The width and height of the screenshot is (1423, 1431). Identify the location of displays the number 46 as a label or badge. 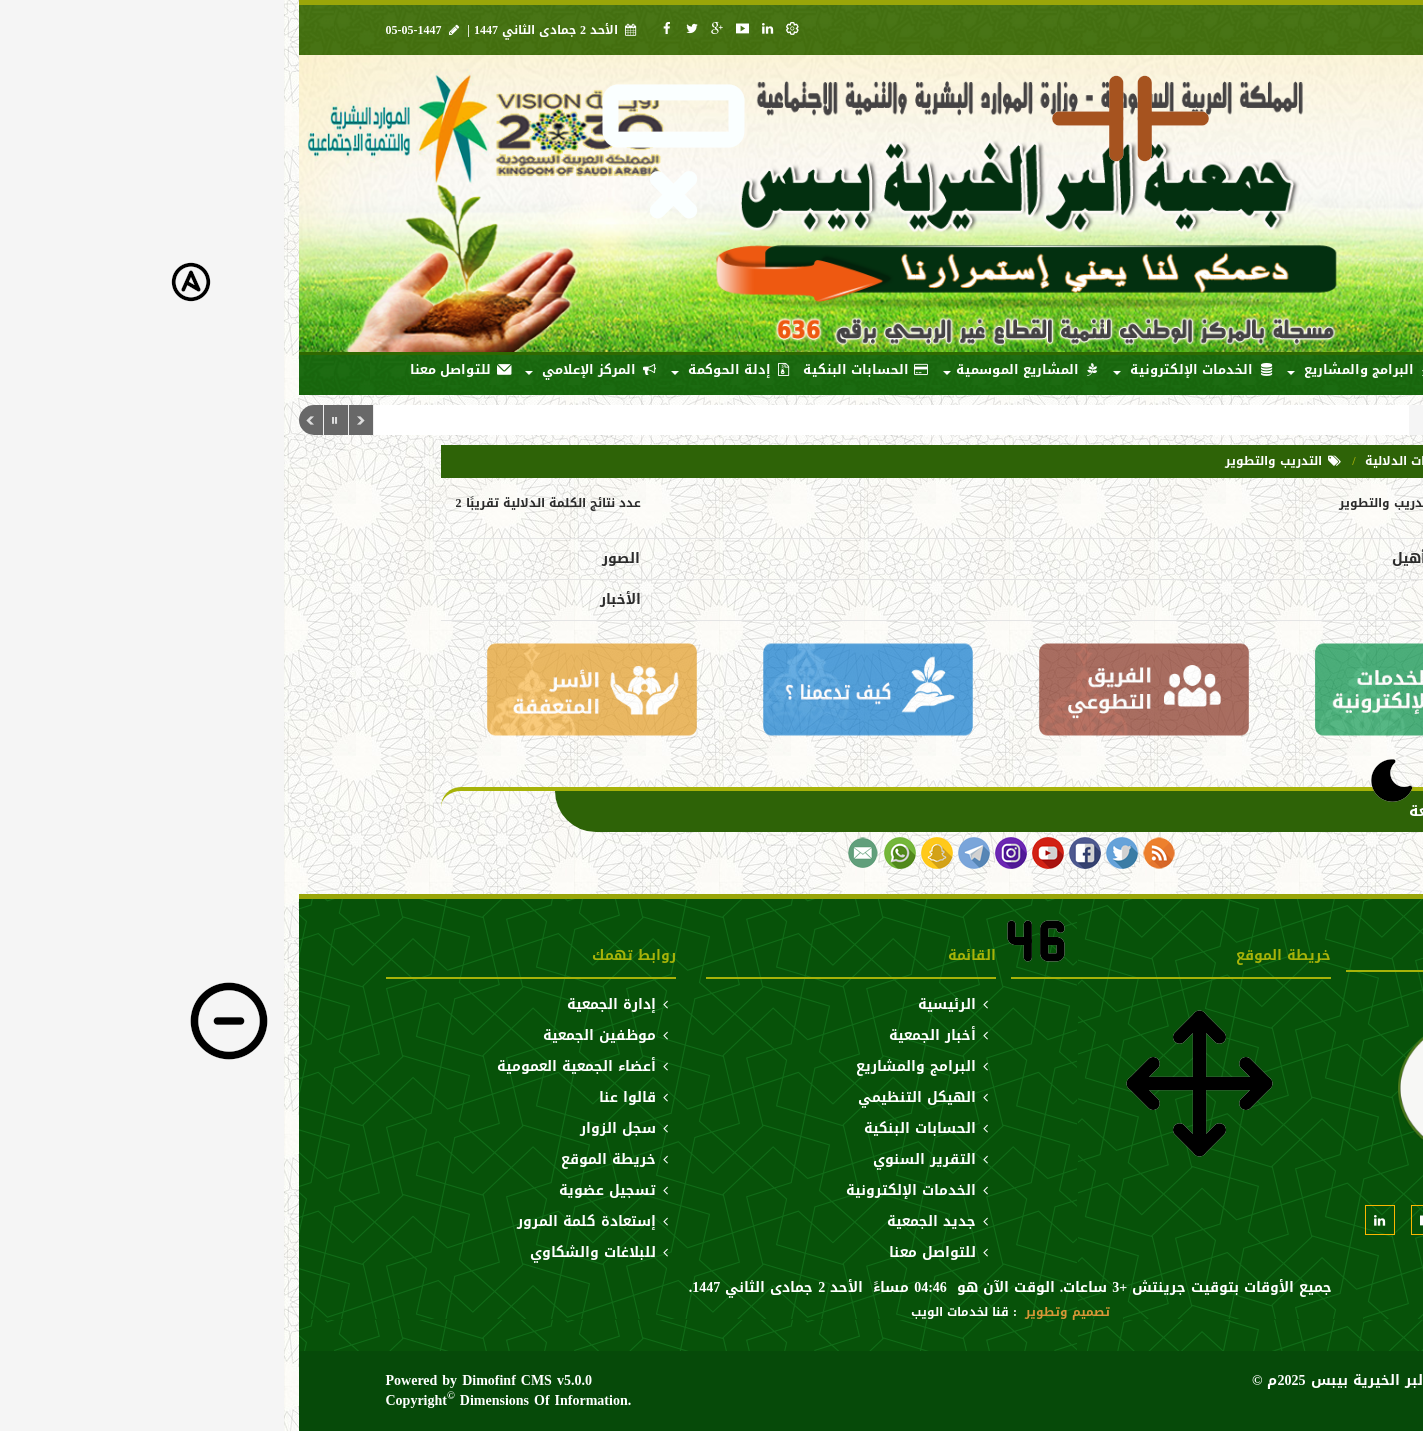
(1036, 941).